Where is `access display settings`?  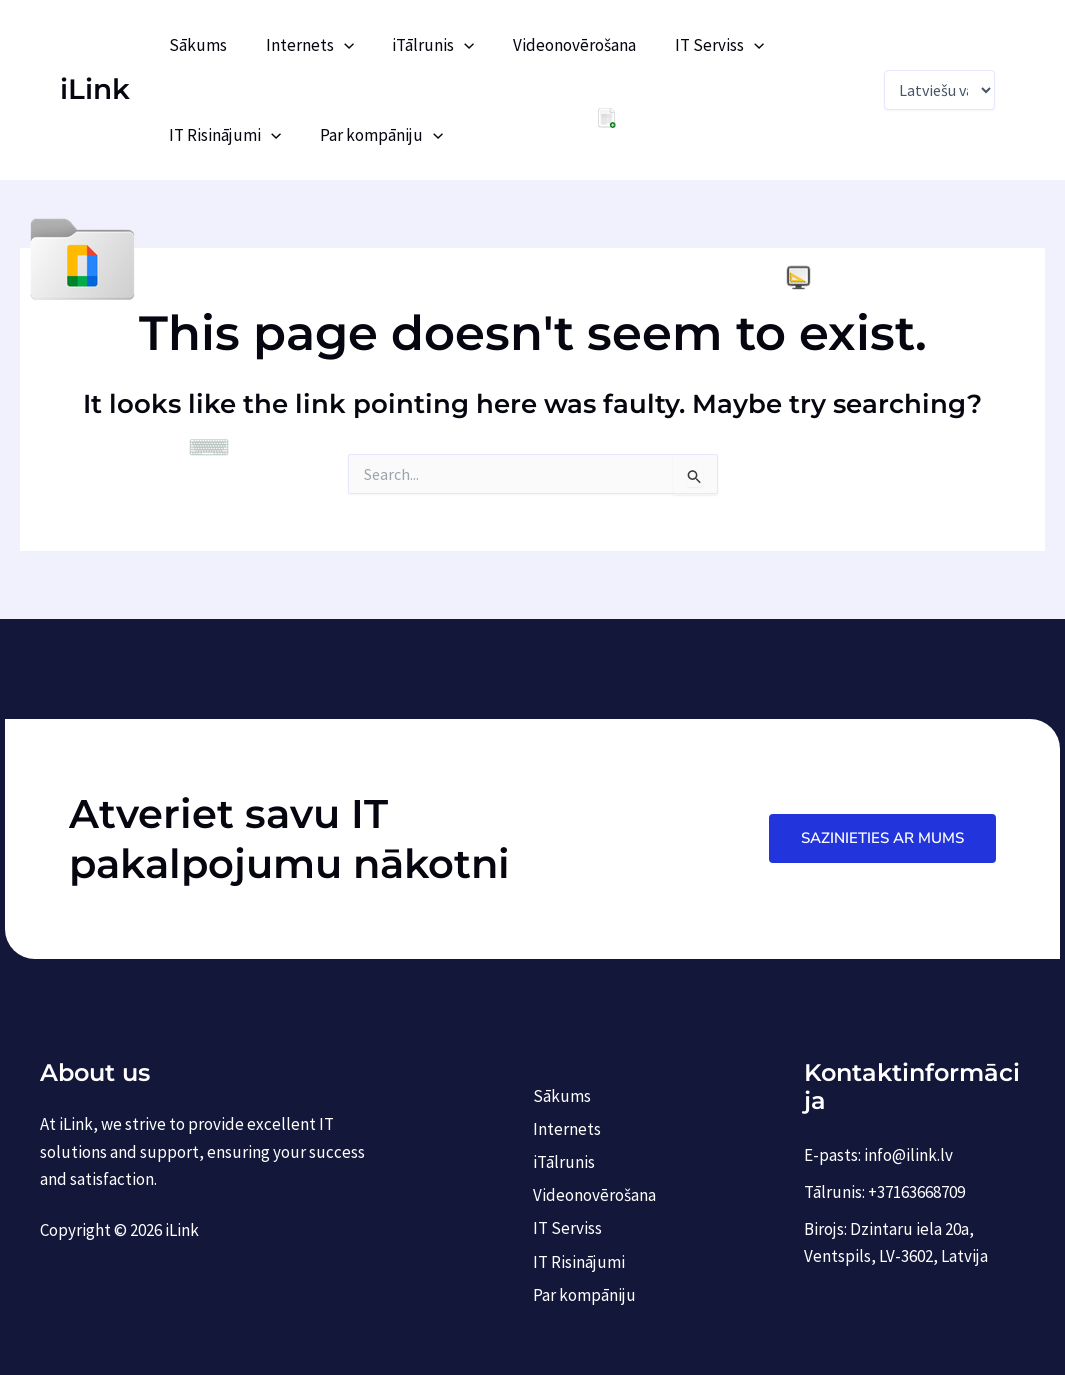
access display settings is located at coordinates (798, 277).